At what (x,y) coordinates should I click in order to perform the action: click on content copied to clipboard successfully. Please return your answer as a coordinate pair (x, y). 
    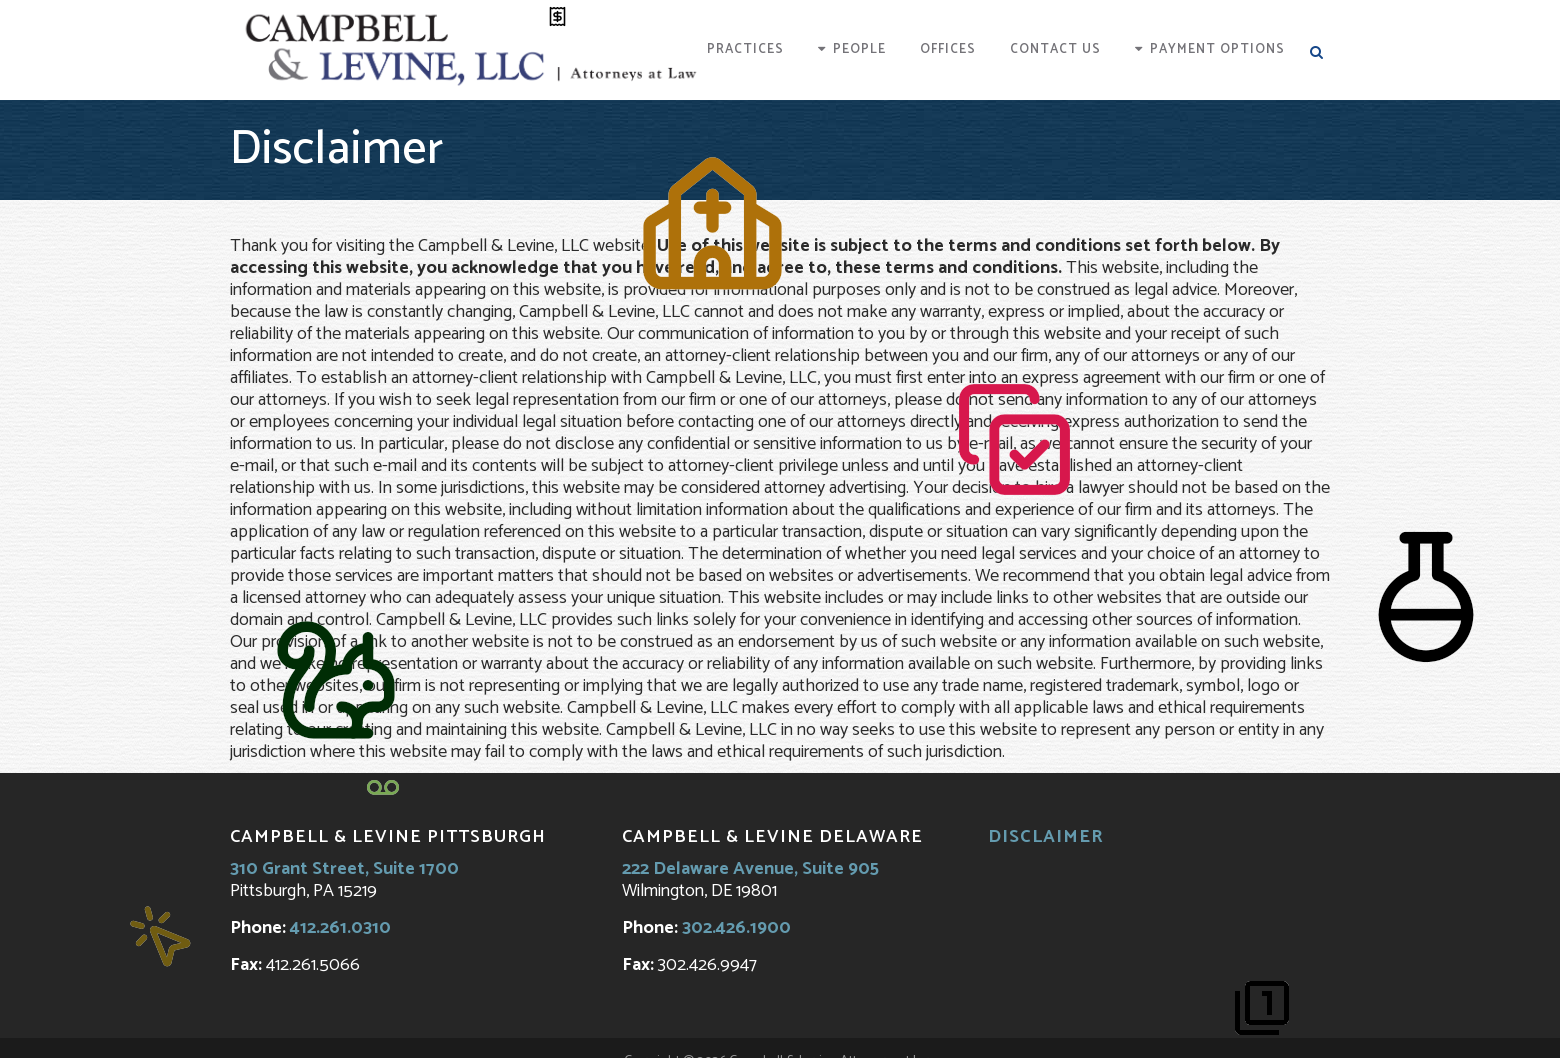
    Looking at the image, I should click on (1014, 439).